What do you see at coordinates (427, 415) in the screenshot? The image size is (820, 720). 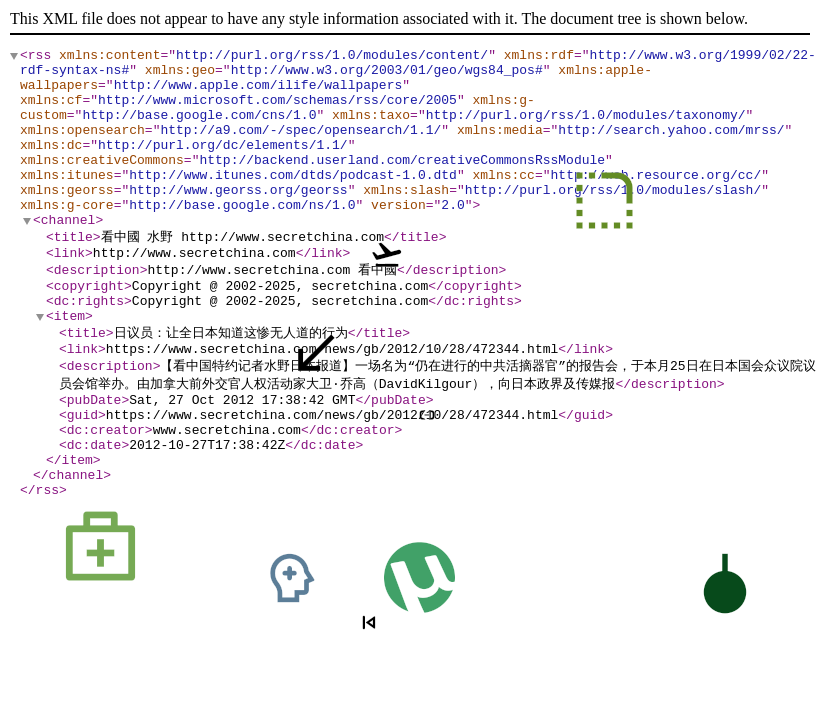 I see `alibaba cloud services logo` at bounding box center [427, 415].